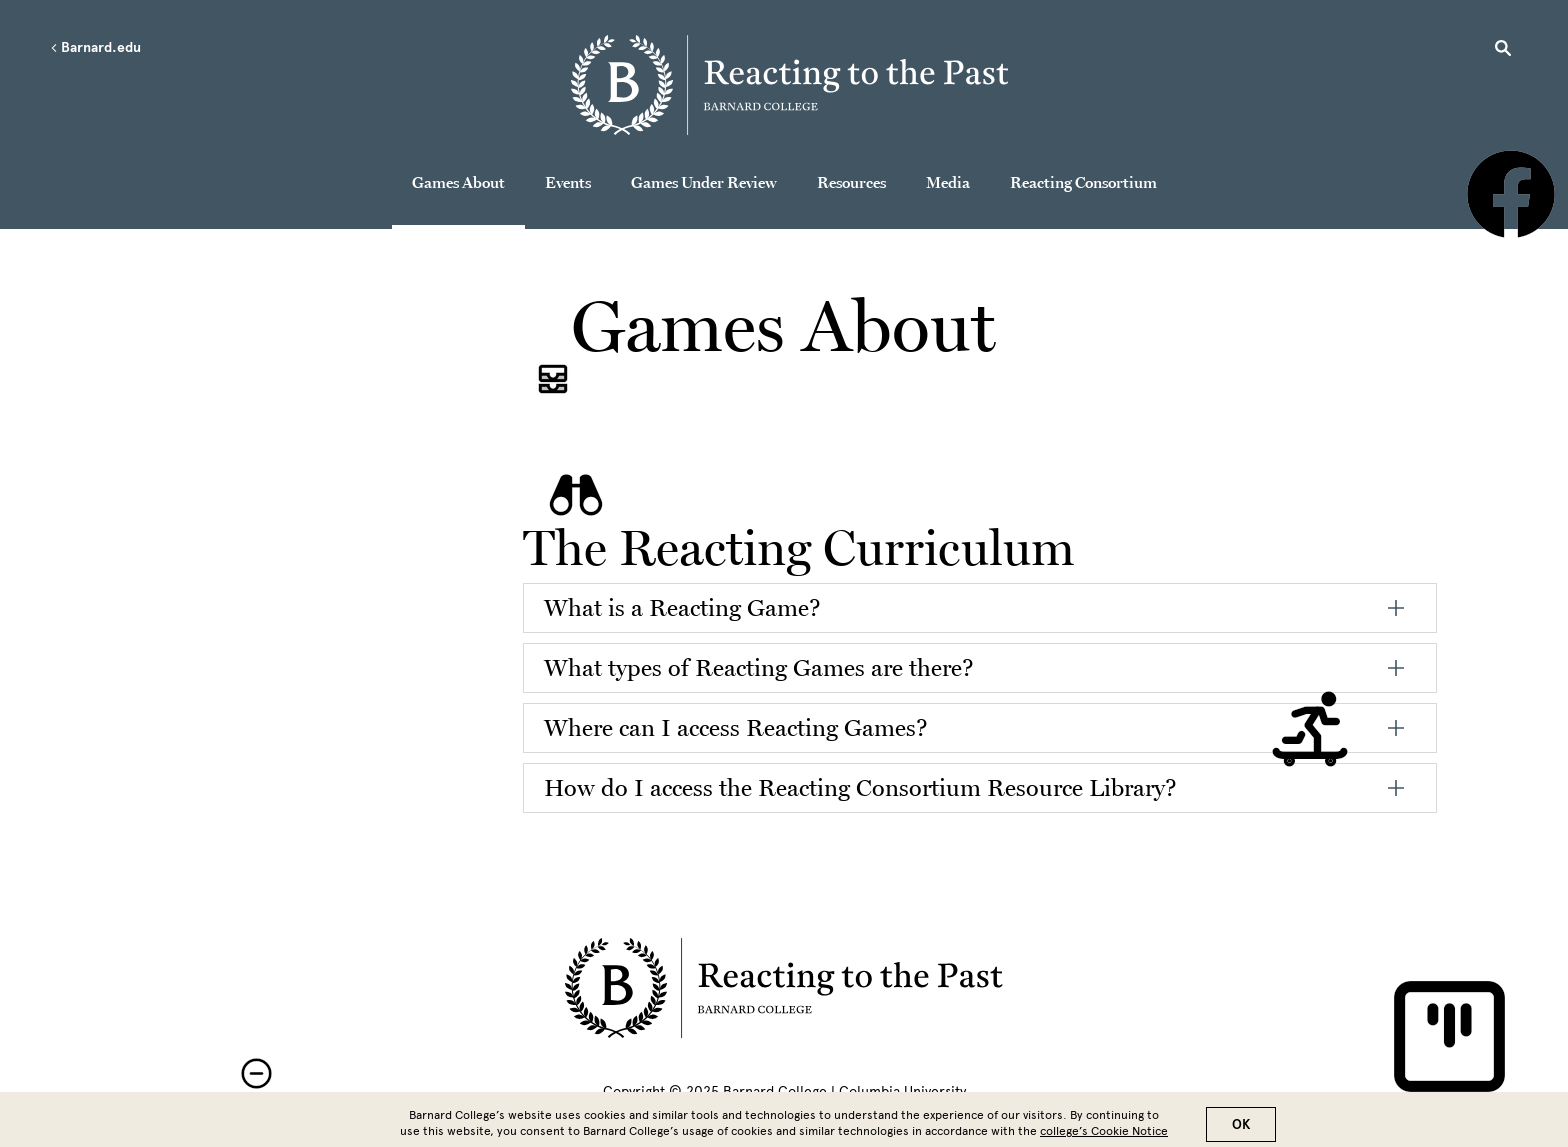 The image size is (1568, 1147). Describe the element at coordinates (1310, 729) in the screenshot. I see `browse skateboarding or action sports content` at that location.